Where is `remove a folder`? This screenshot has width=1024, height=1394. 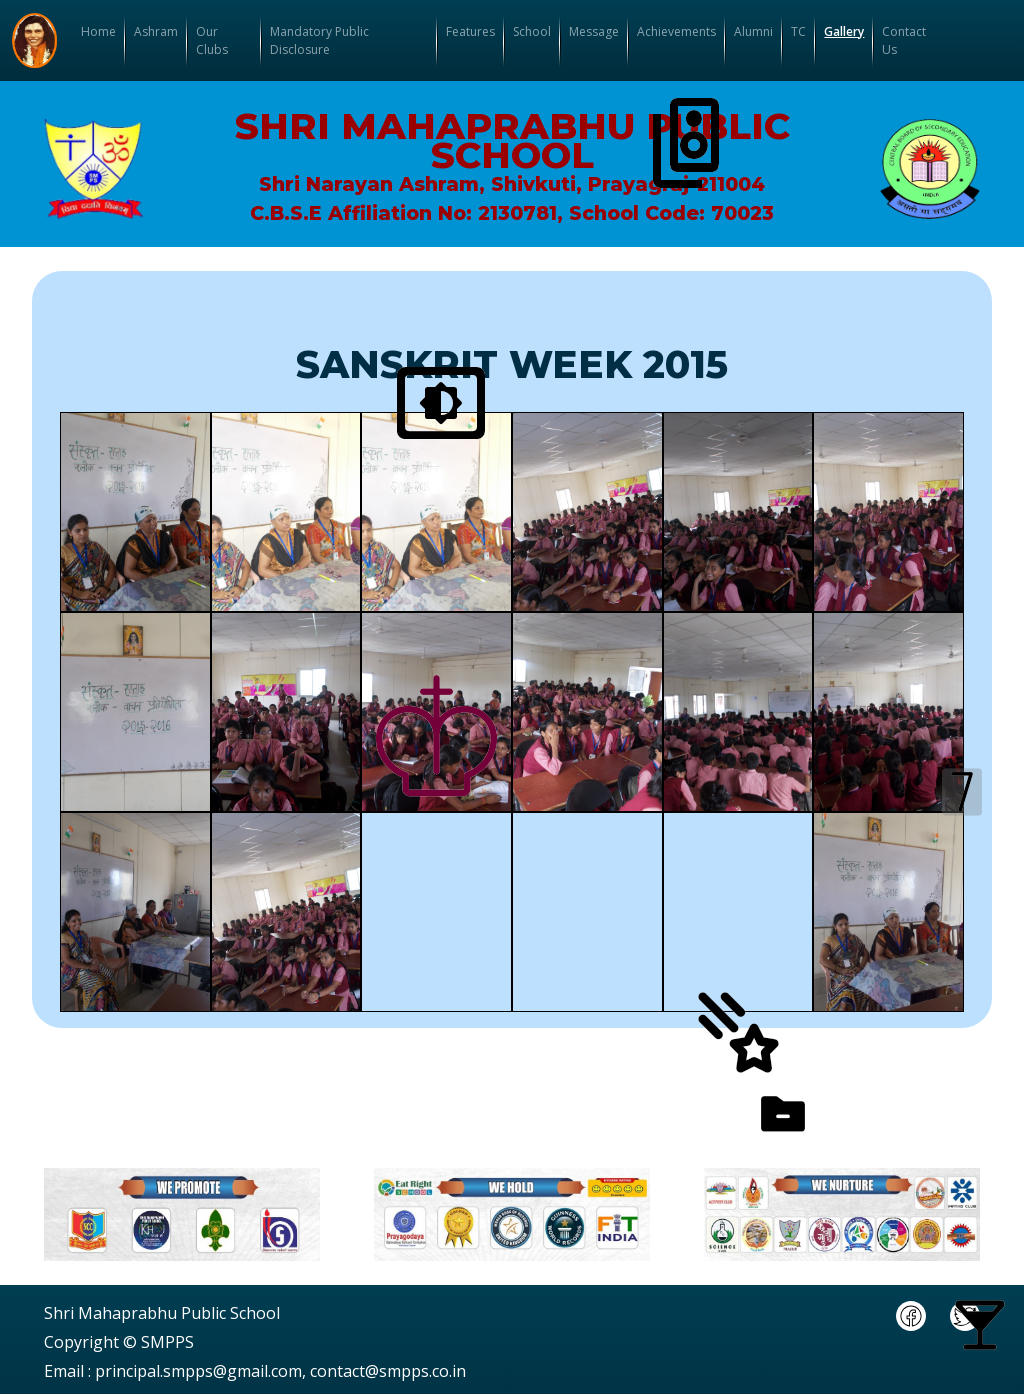
remove a folder is located at coordinates (783, 1113).